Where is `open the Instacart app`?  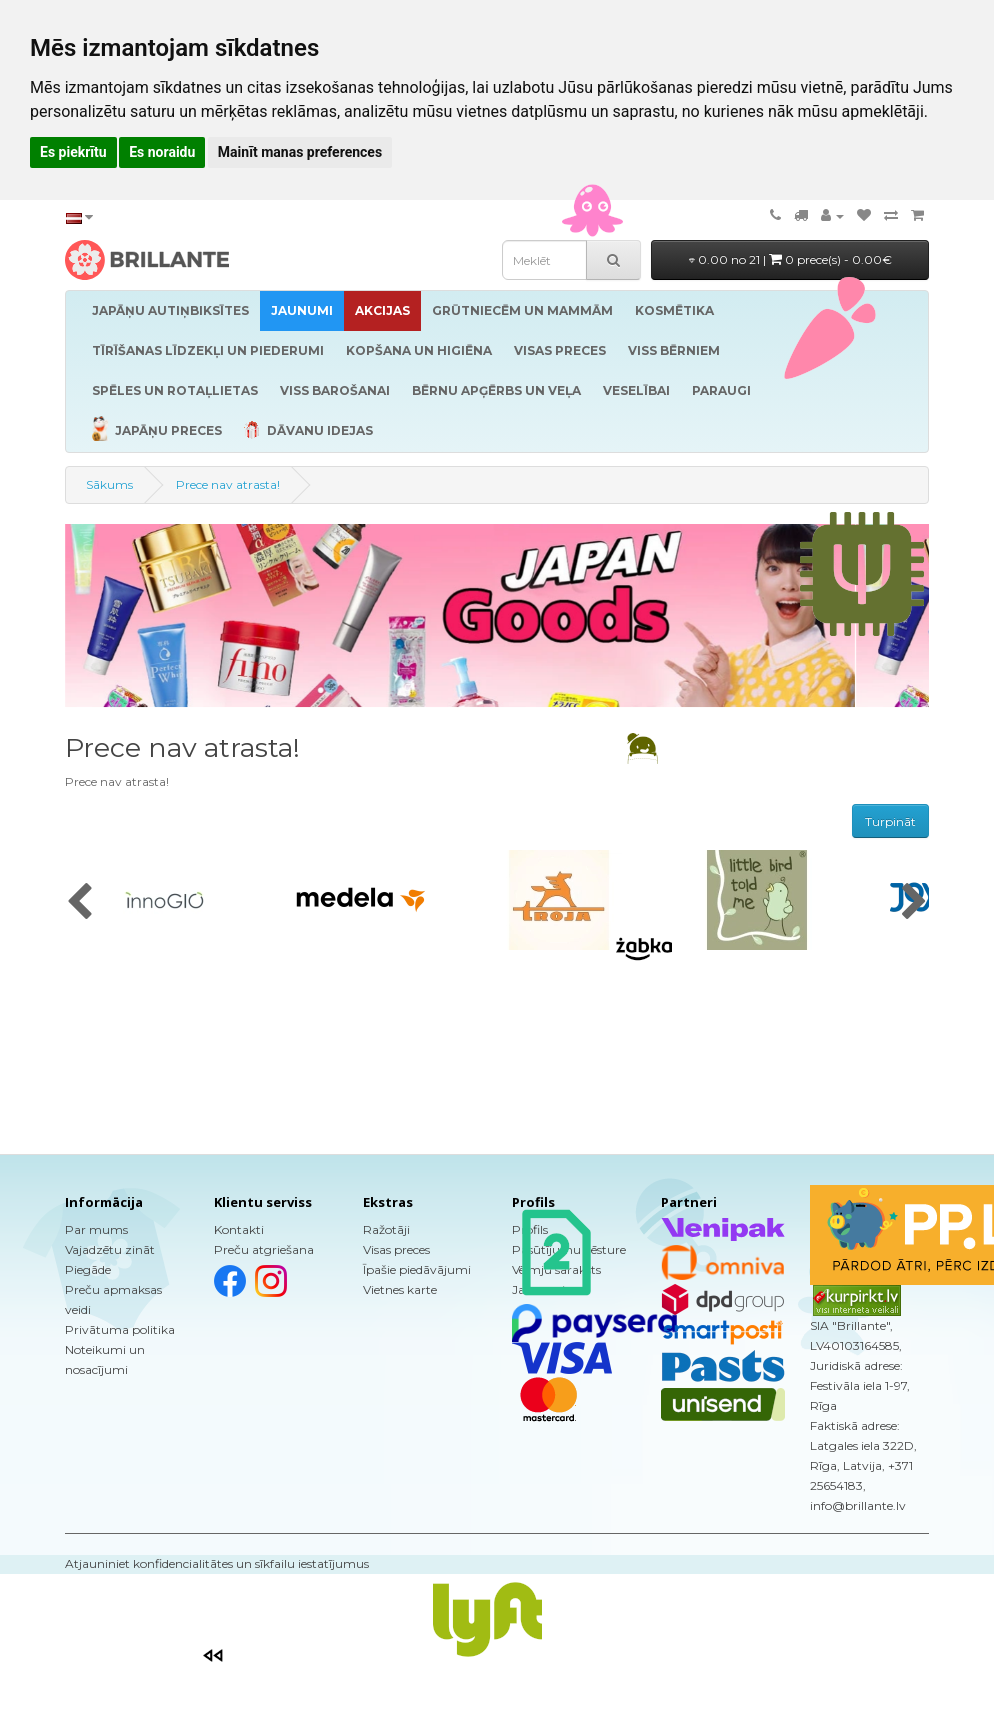
open the Instacart app is located at coordinates (830, 328).